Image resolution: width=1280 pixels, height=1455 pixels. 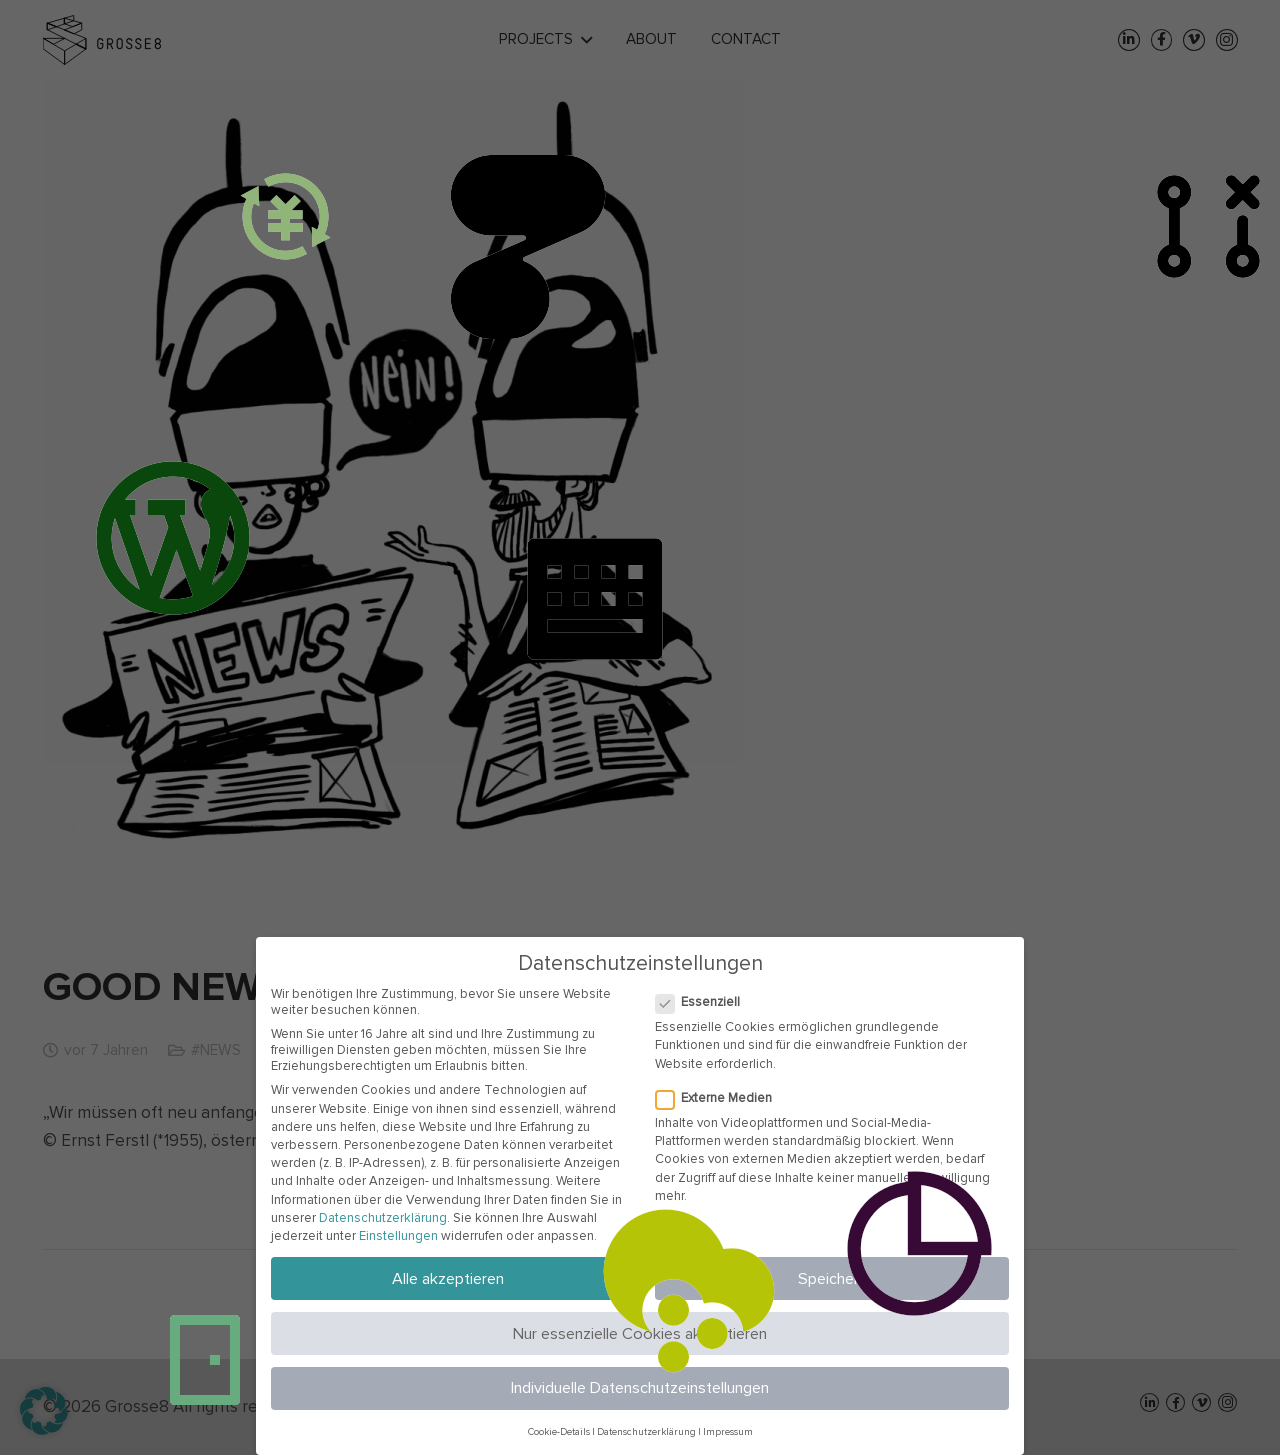 I want to click on close or cancel a pull request, so click(x=1208, y=226).